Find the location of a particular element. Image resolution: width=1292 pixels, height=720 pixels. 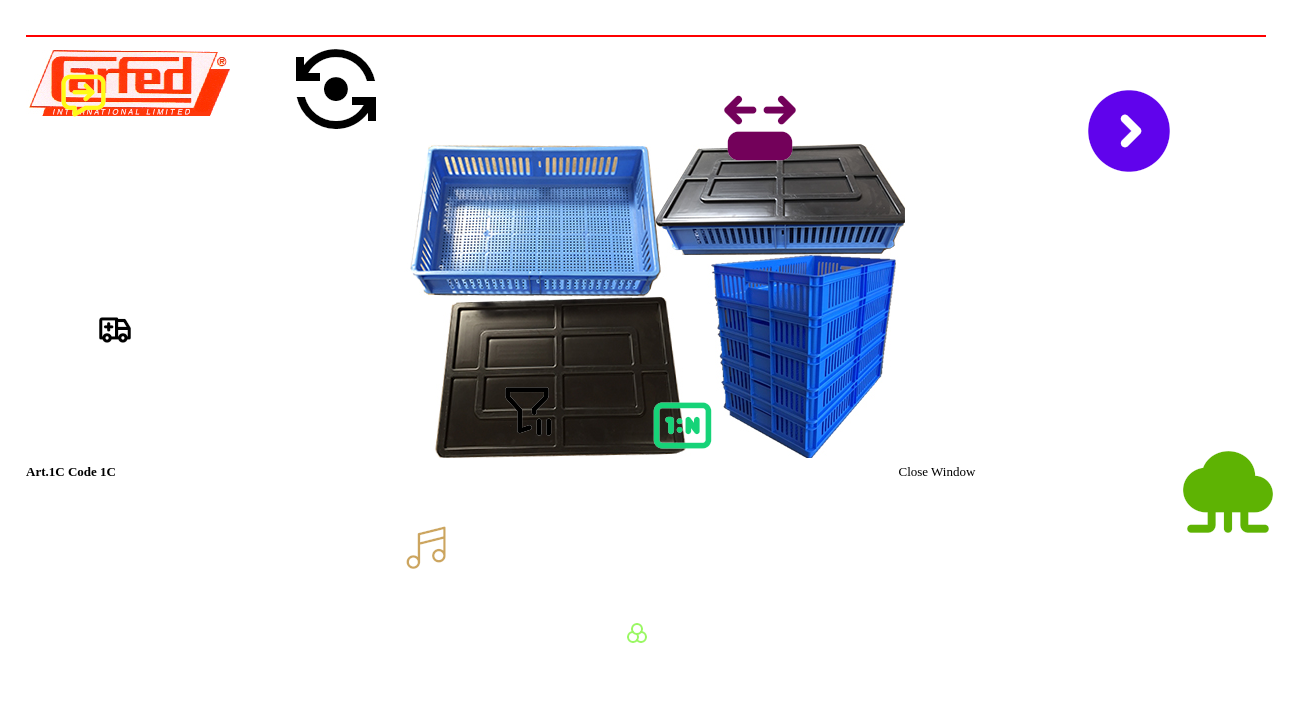

indicates a one-to-many database relationship is located at coordinates (682, 425).